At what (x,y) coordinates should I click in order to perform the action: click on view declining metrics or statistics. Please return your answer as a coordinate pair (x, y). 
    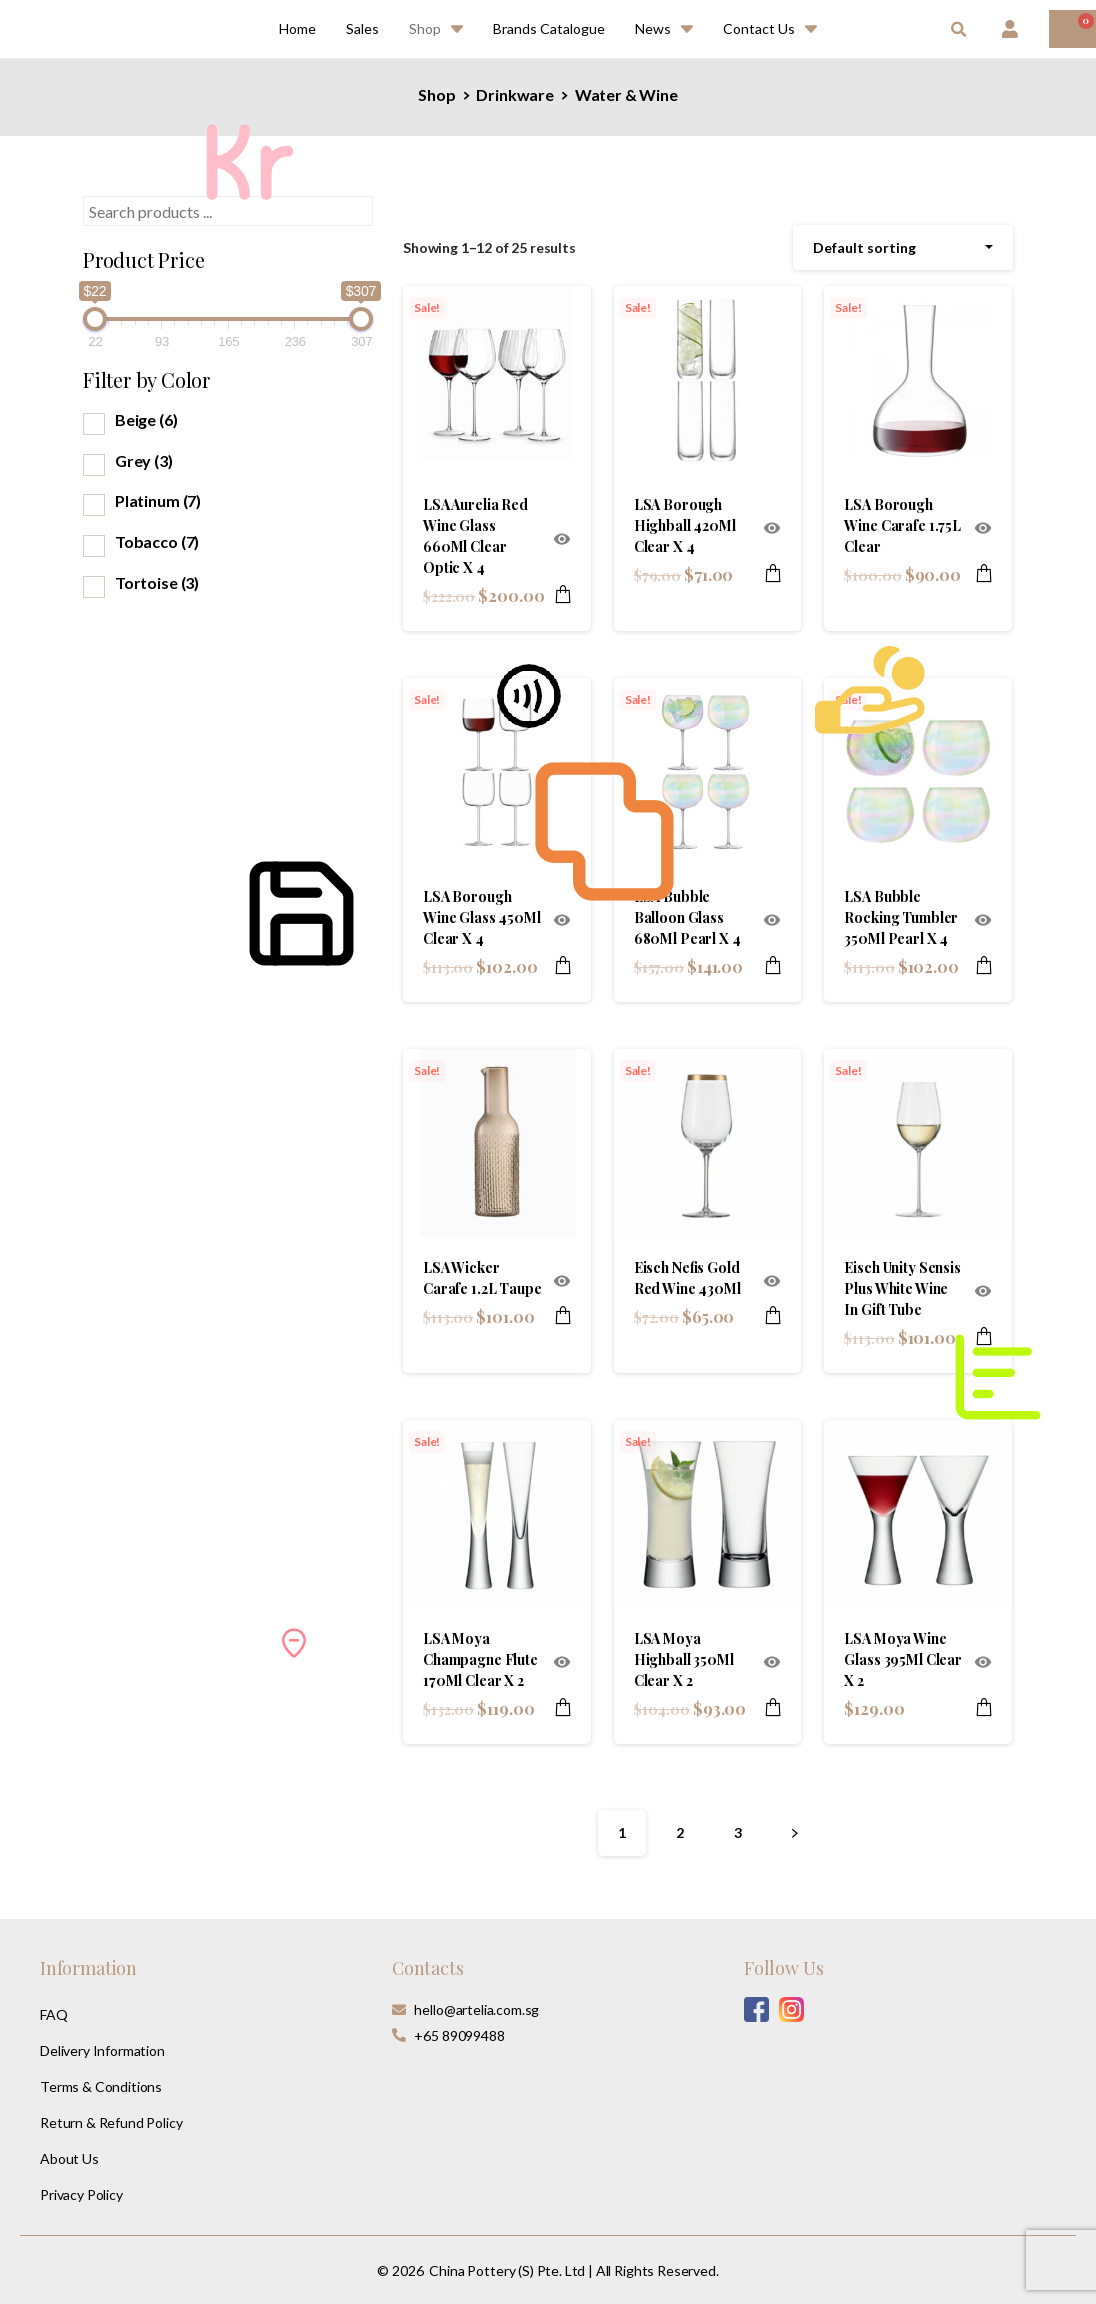
    Looking at the image, I should click on (998, 1377).